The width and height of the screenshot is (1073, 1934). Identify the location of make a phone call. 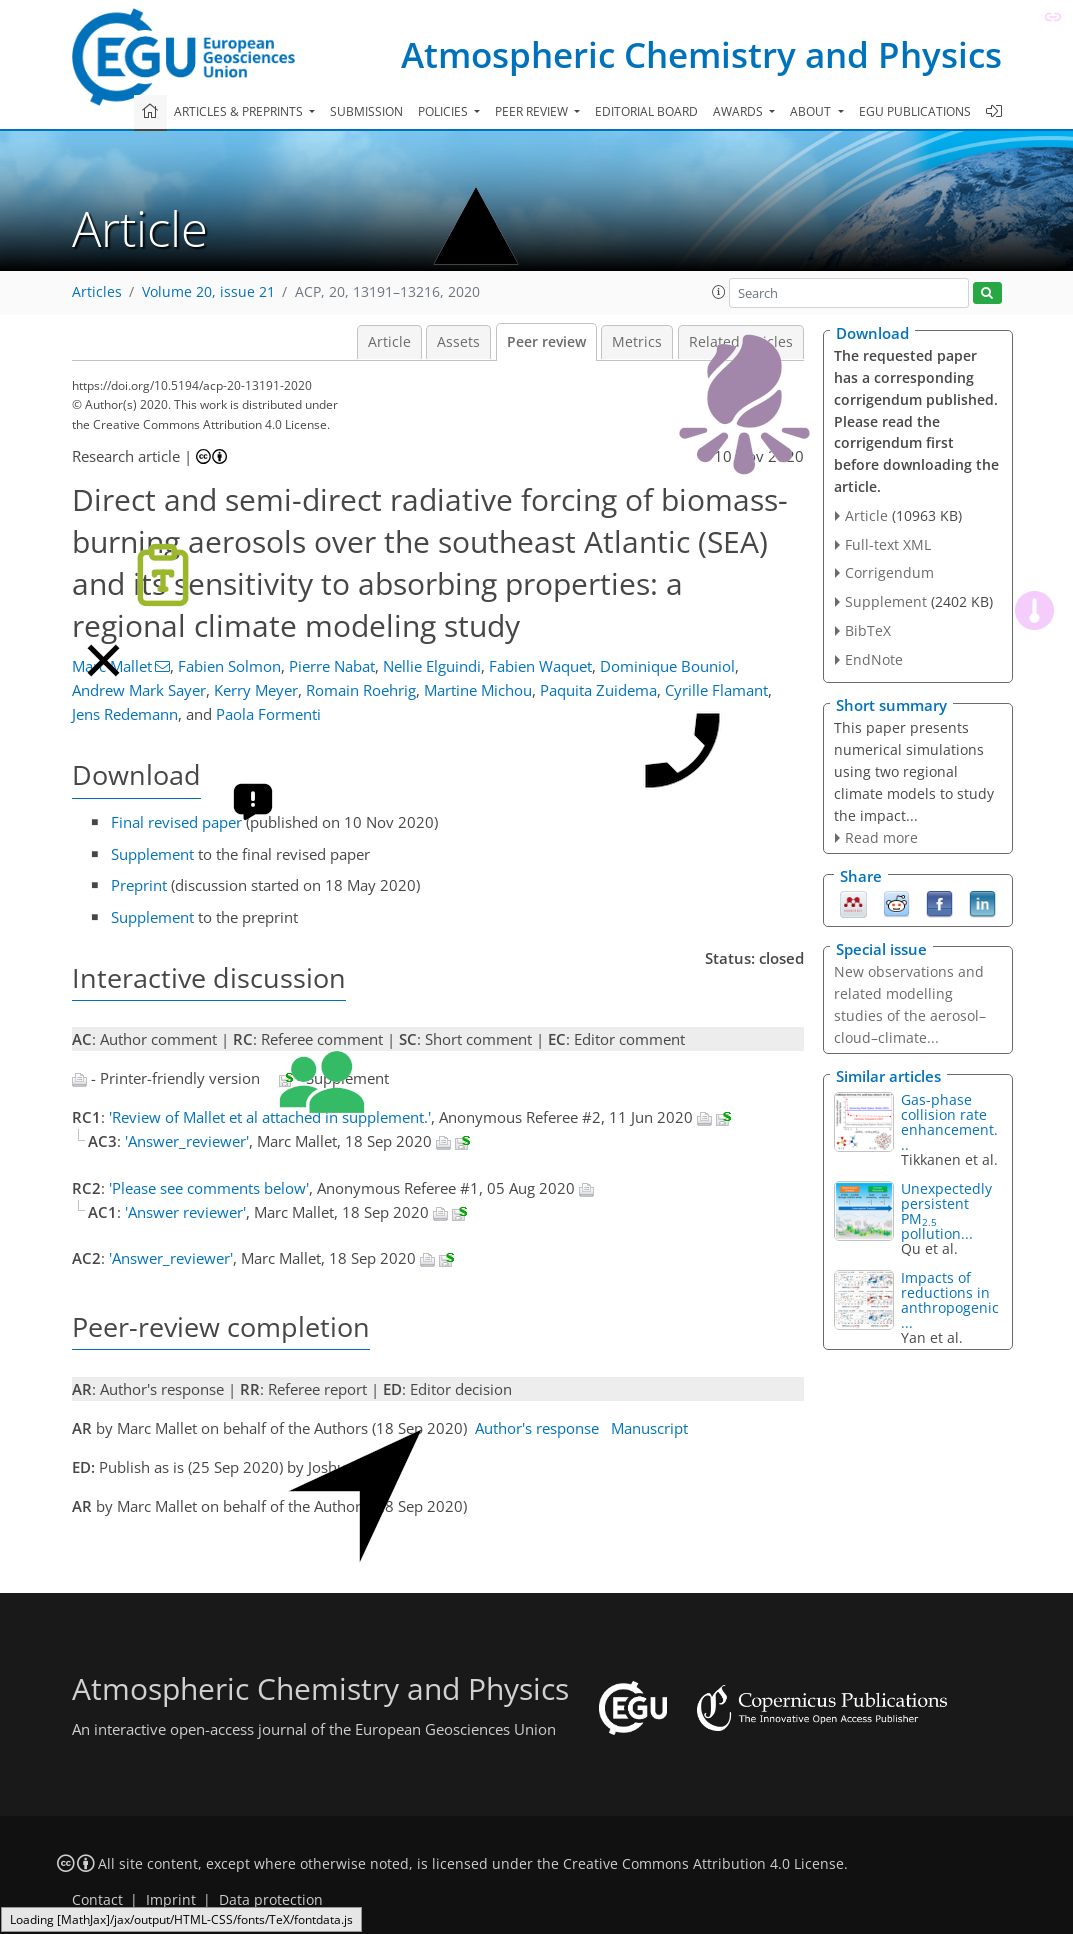
(682, 750).